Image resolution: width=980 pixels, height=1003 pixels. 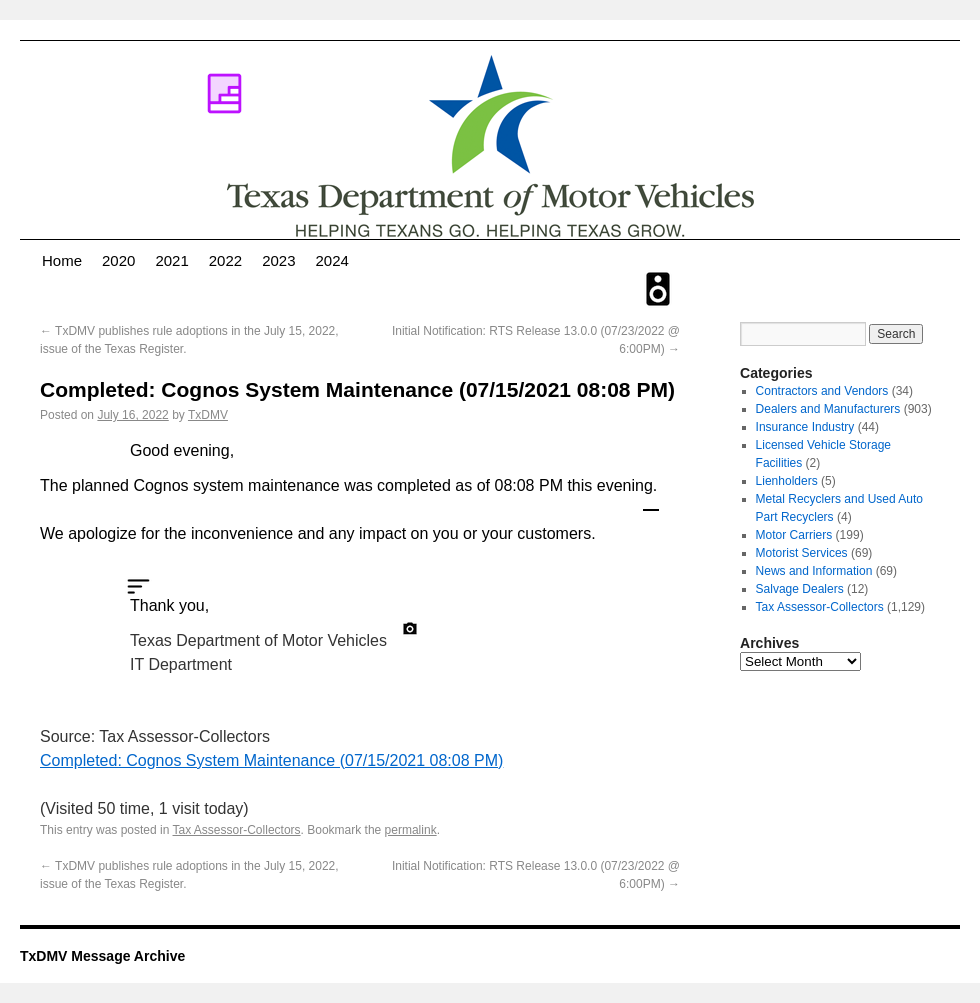 I want to click on adjust speaker or audio output settings, so click(x=658, y=289).